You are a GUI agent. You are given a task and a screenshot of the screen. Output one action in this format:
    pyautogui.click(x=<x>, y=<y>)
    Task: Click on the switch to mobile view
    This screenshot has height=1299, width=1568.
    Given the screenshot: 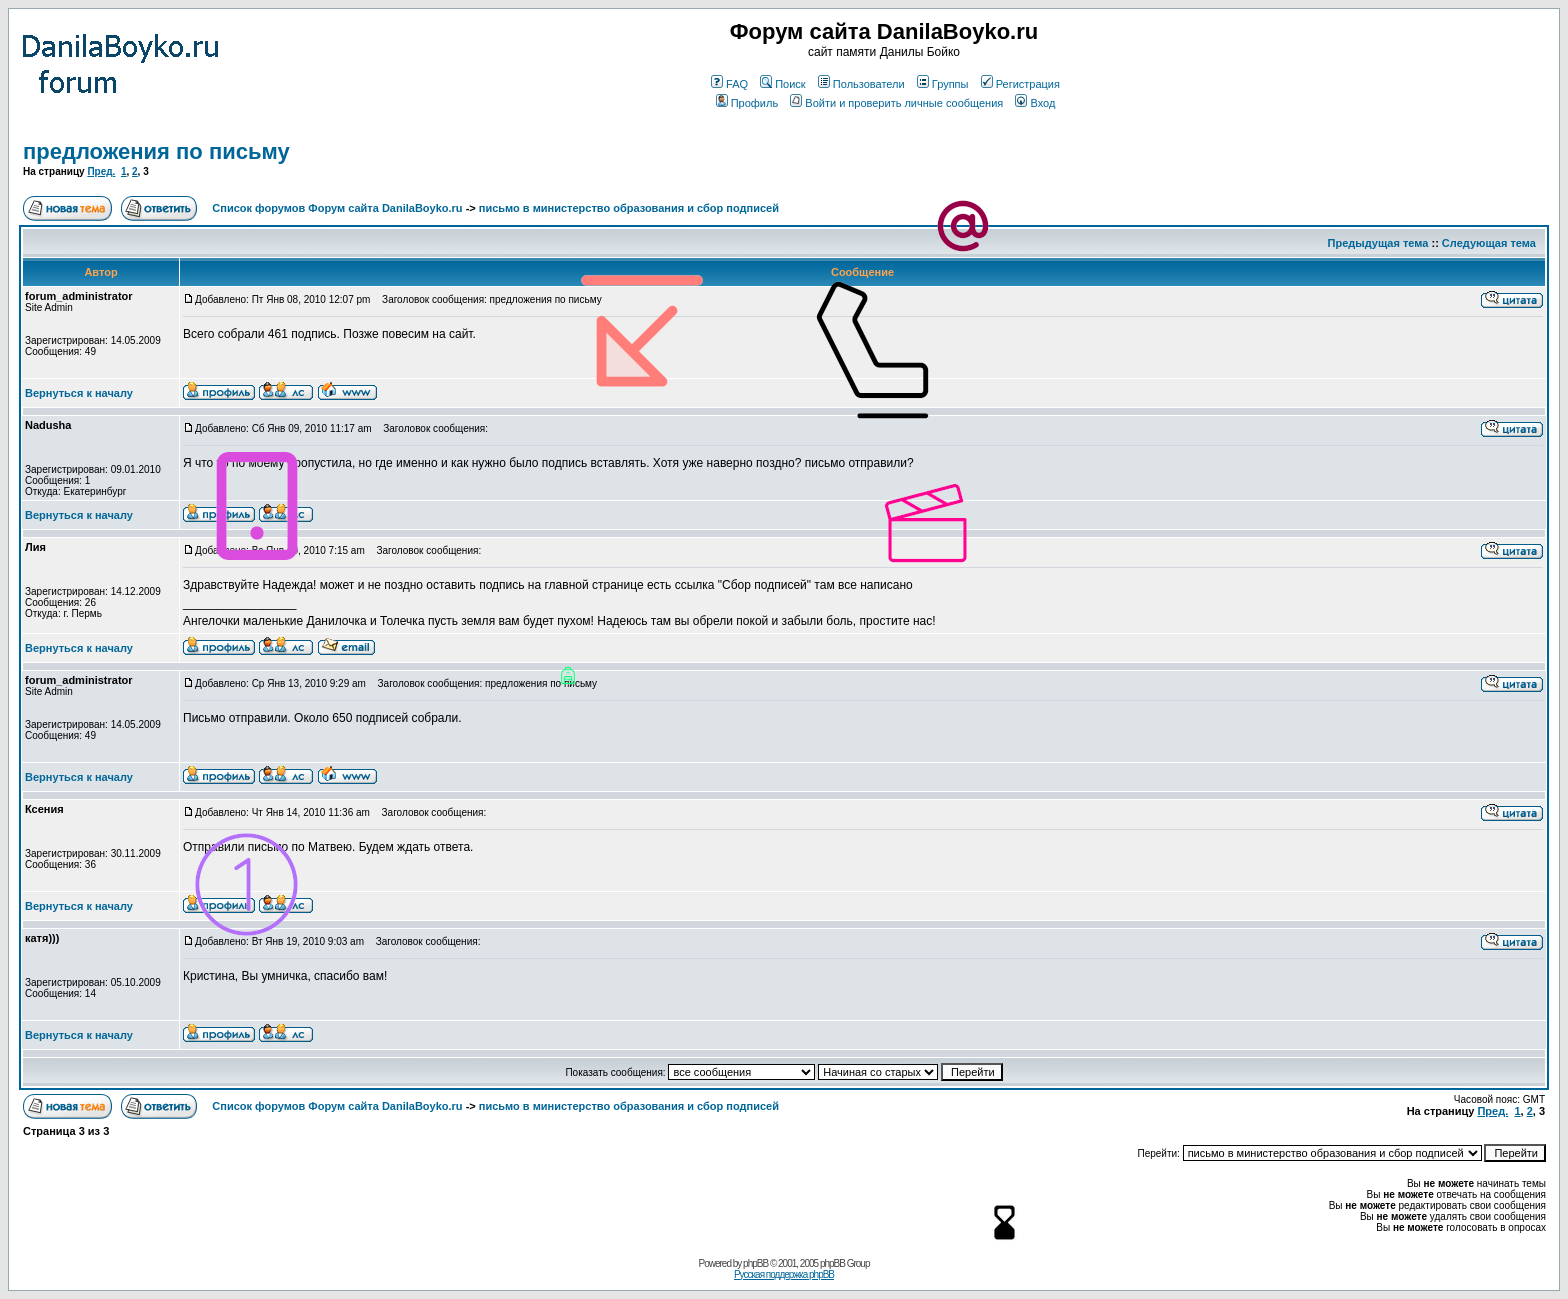 What is the action you would take?
    pyautogui.click(x=257, y=506)
    